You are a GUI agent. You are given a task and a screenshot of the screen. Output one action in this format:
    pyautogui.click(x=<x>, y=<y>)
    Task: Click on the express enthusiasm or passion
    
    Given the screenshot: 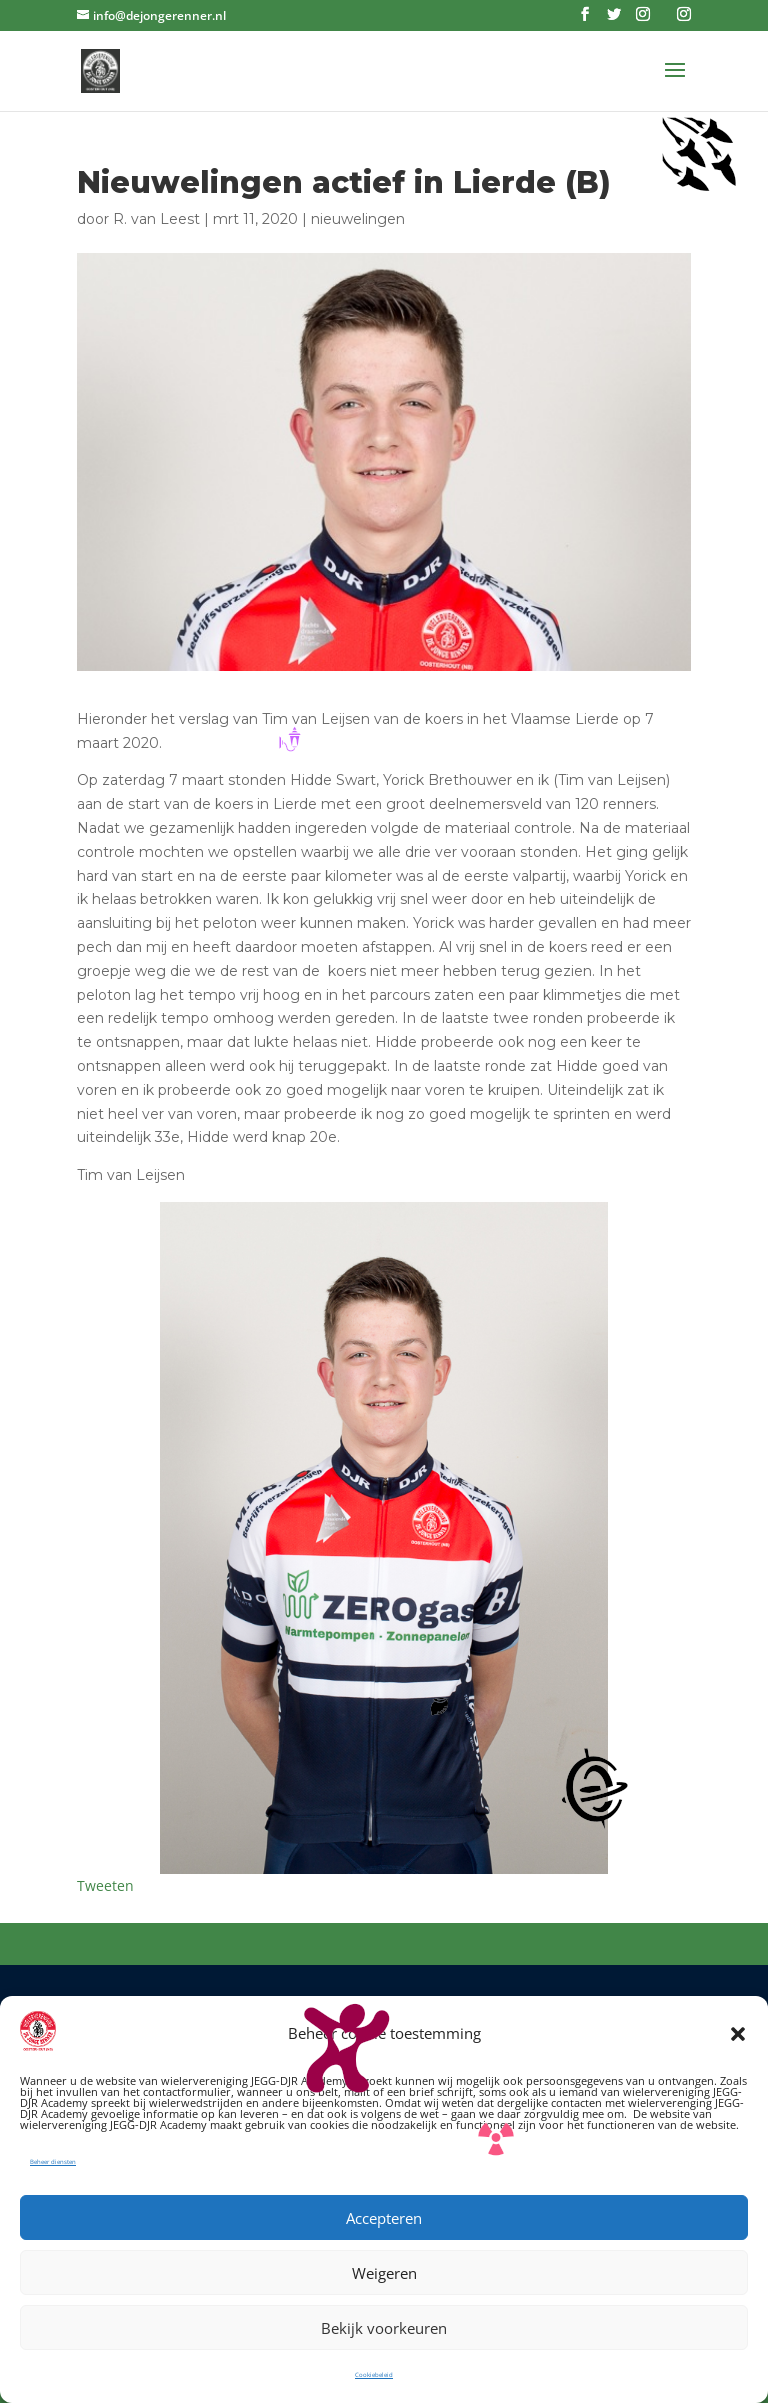 What is the action you would take?
    pyautogui.click(x=346, y=2048)
    